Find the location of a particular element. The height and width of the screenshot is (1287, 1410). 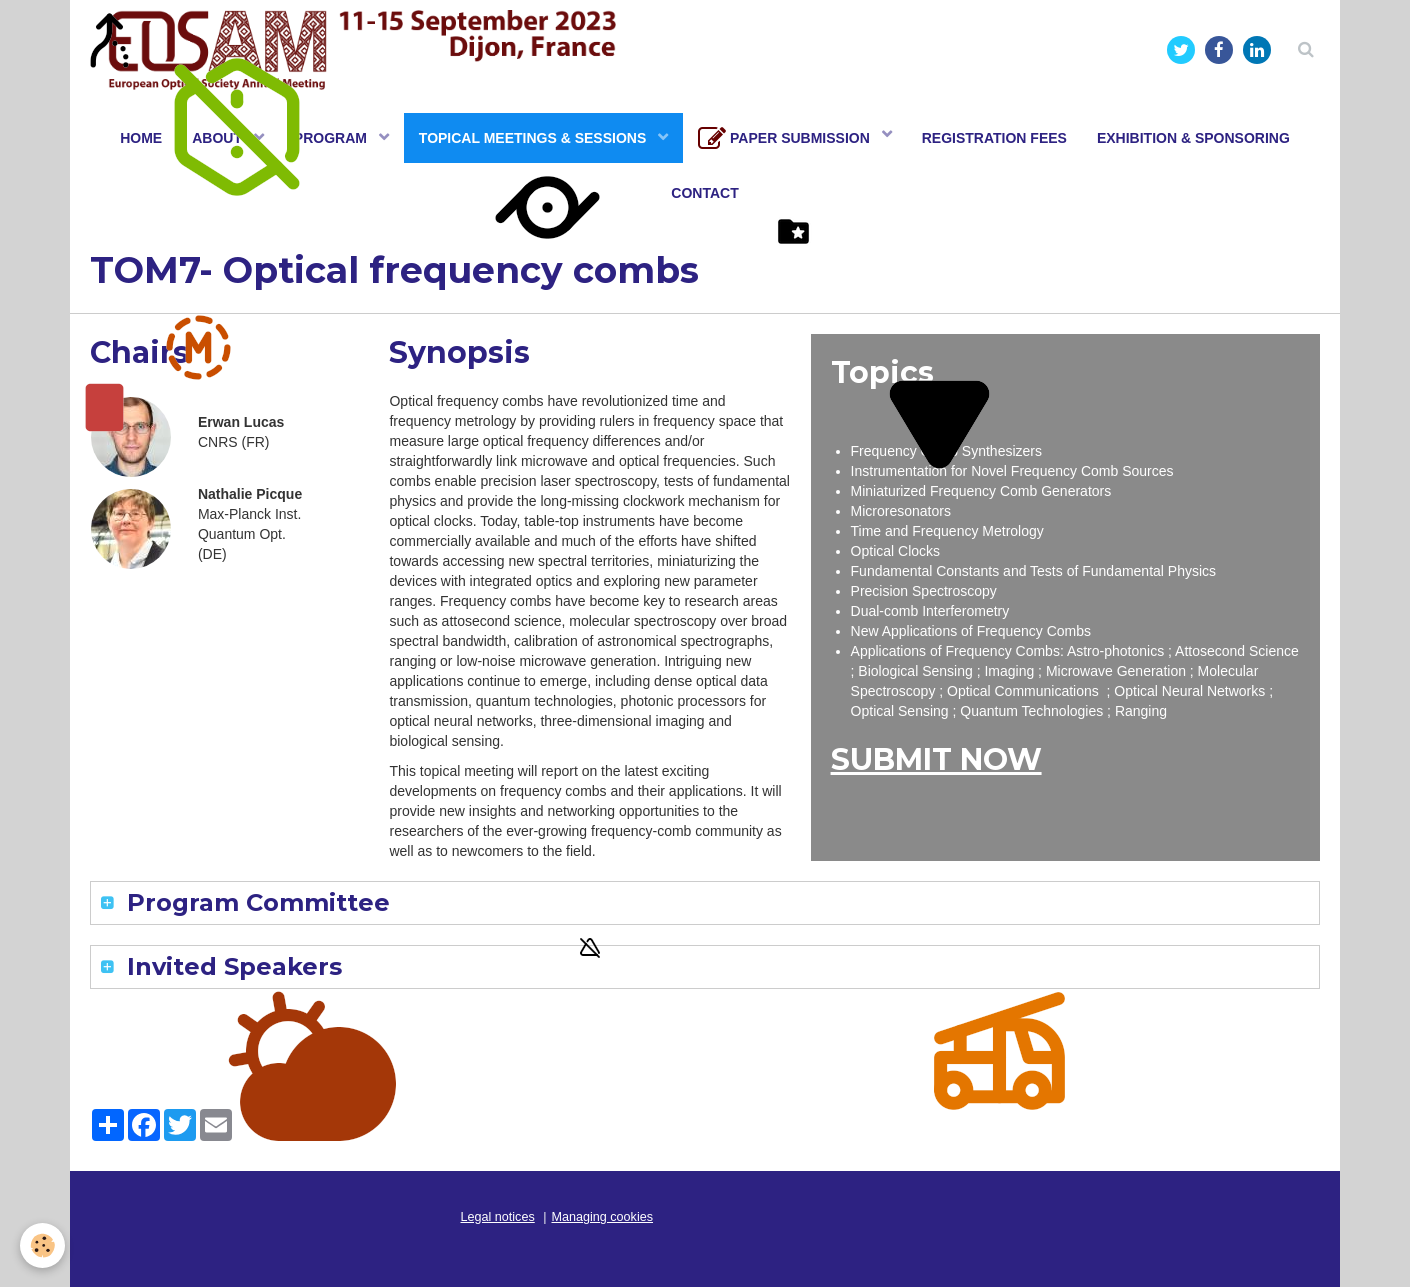

do not bleach - laundry care instruction is located at coordinates (590, 948).